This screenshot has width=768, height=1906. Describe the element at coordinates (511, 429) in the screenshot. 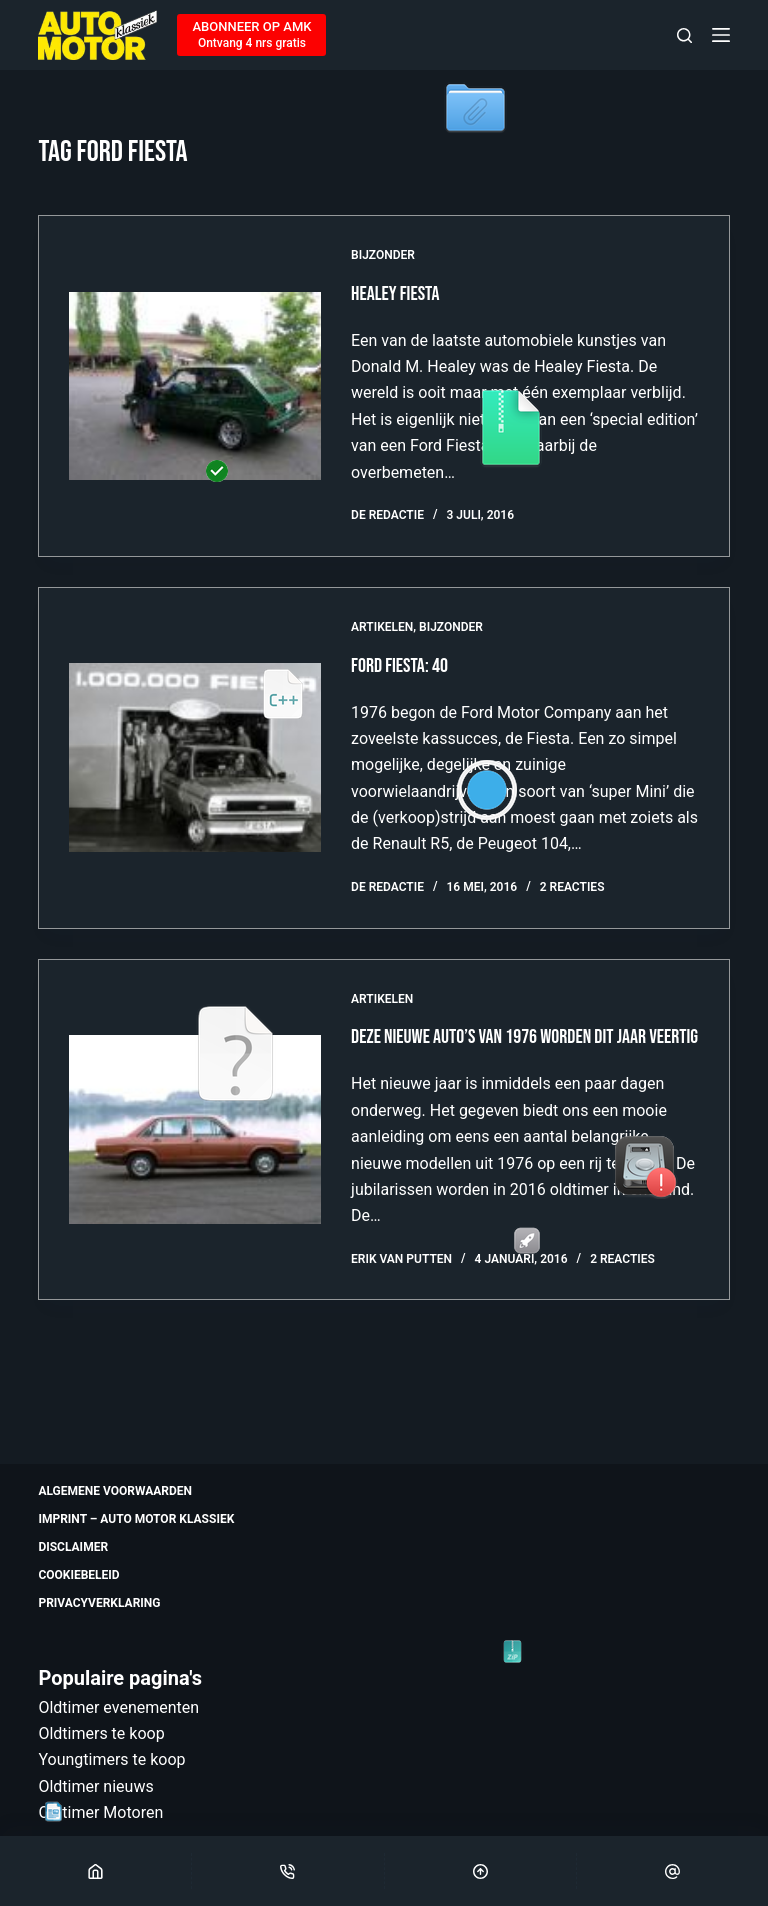

I see `compressed archive file (.tar.xz format)` at that location.